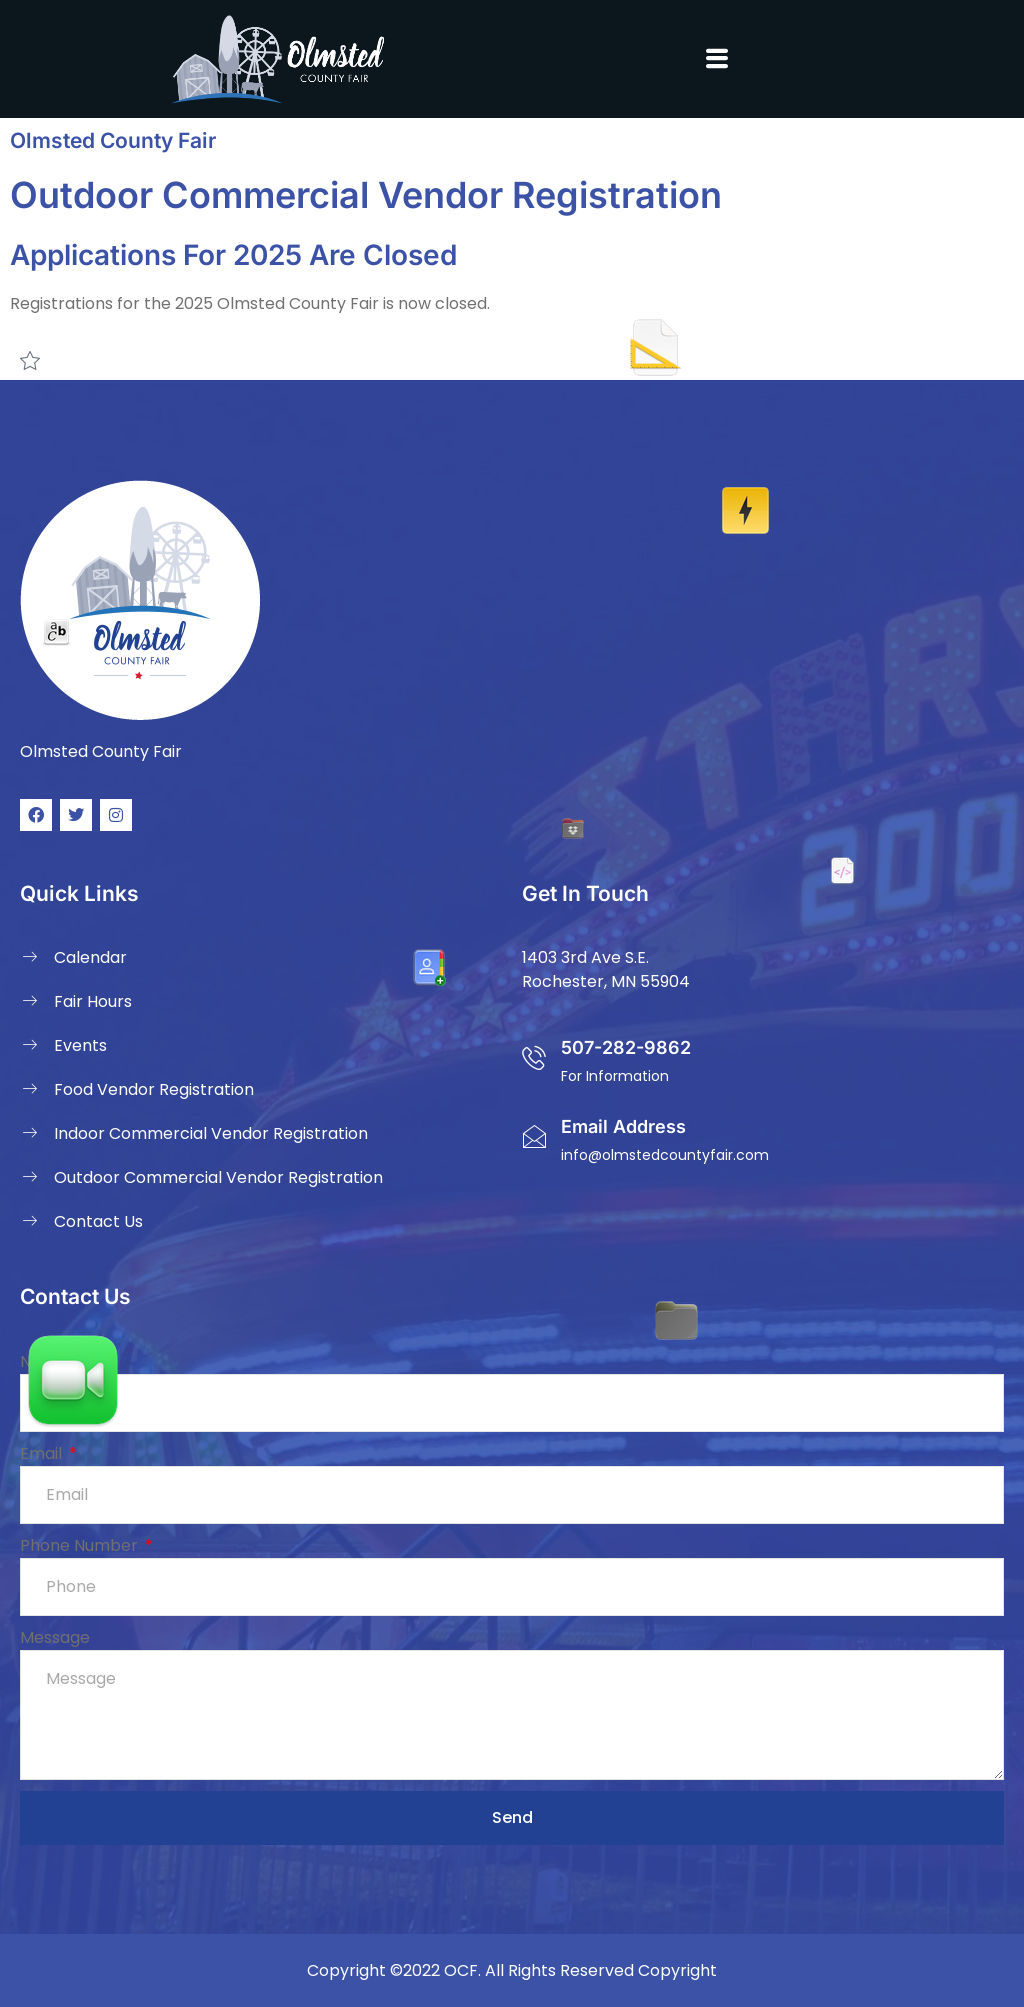 The height and width of the screenshot is (2007, 1024). I want to click on open your dropbox folder, so click(573, 828).